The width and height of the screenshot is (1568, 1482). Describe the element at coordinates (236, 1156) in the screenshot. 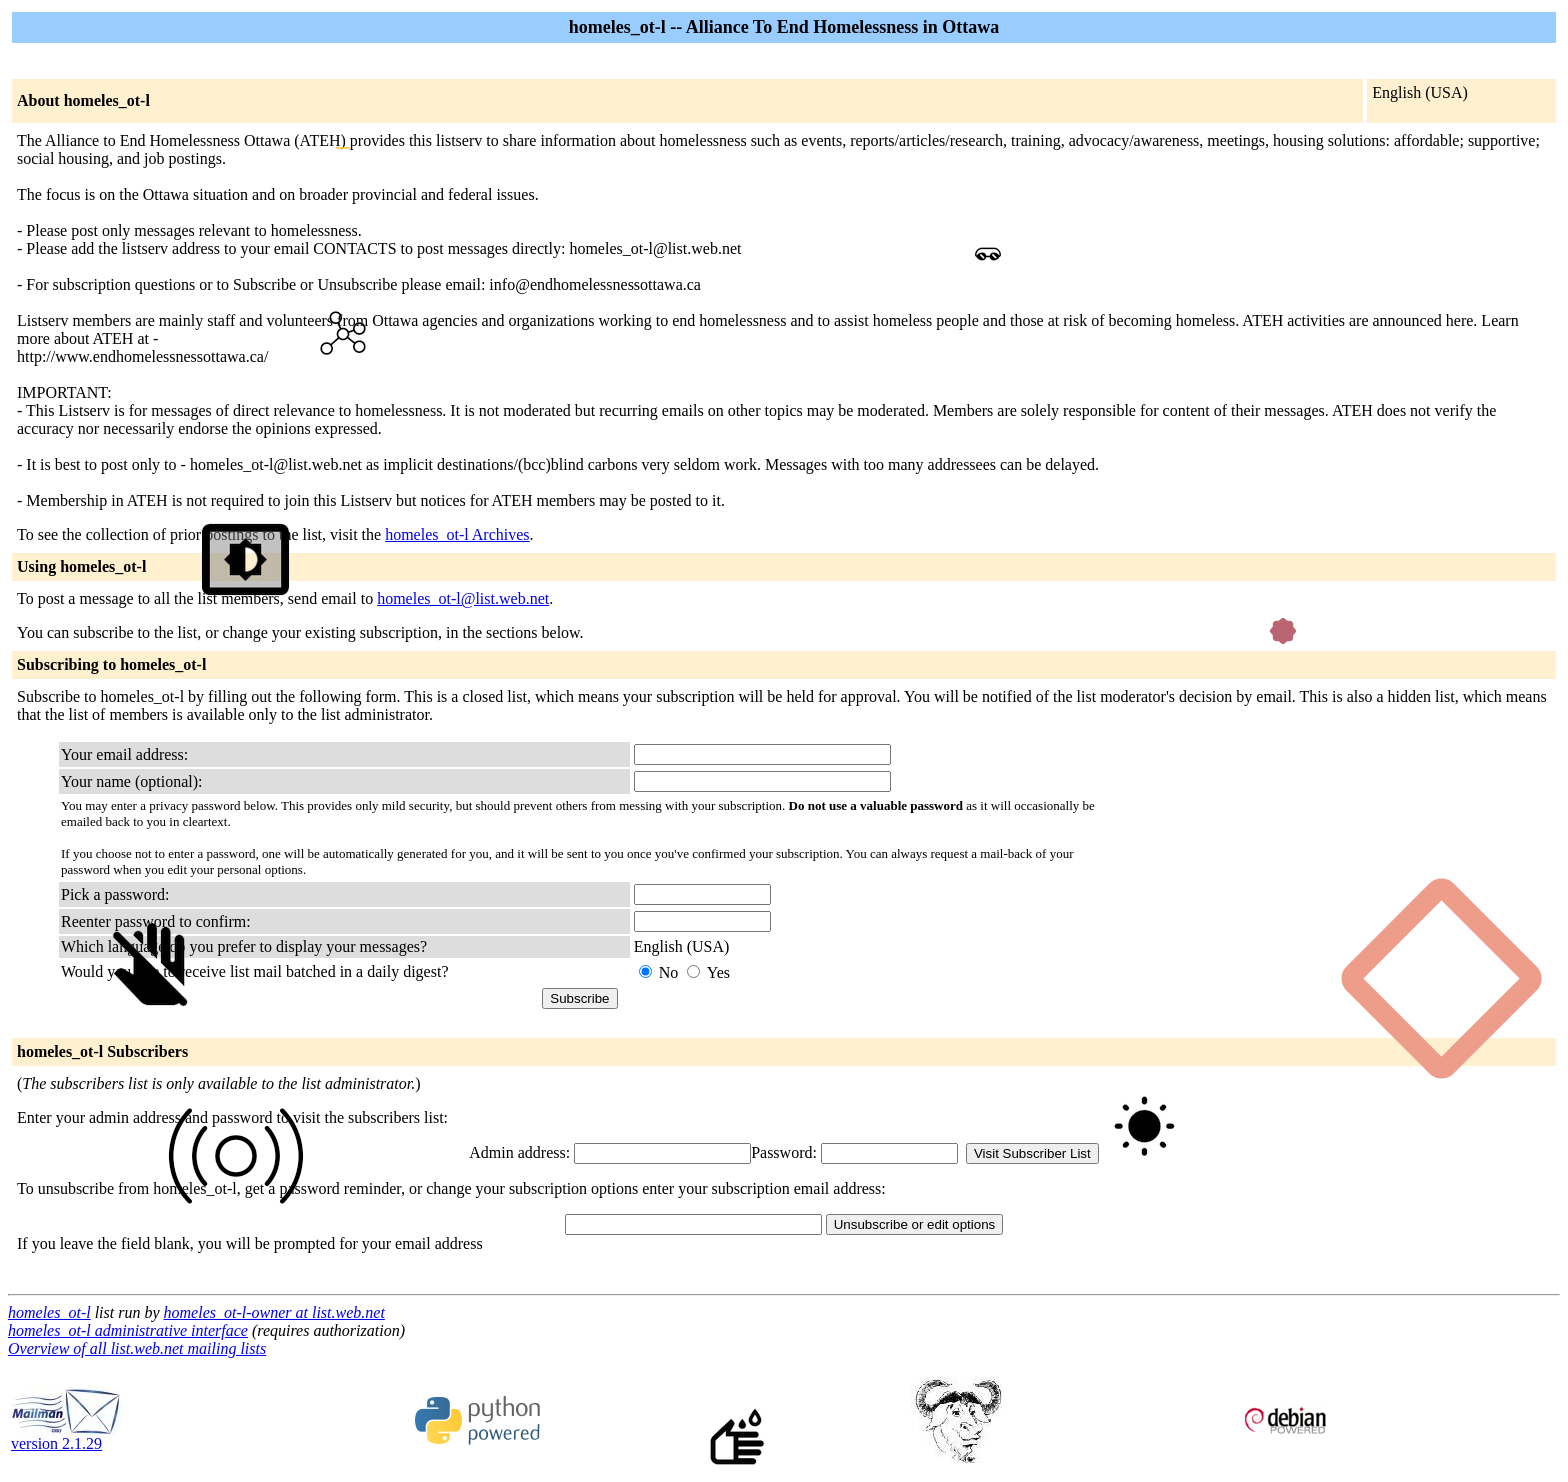

I see `broadcast or stream live content` at that location.